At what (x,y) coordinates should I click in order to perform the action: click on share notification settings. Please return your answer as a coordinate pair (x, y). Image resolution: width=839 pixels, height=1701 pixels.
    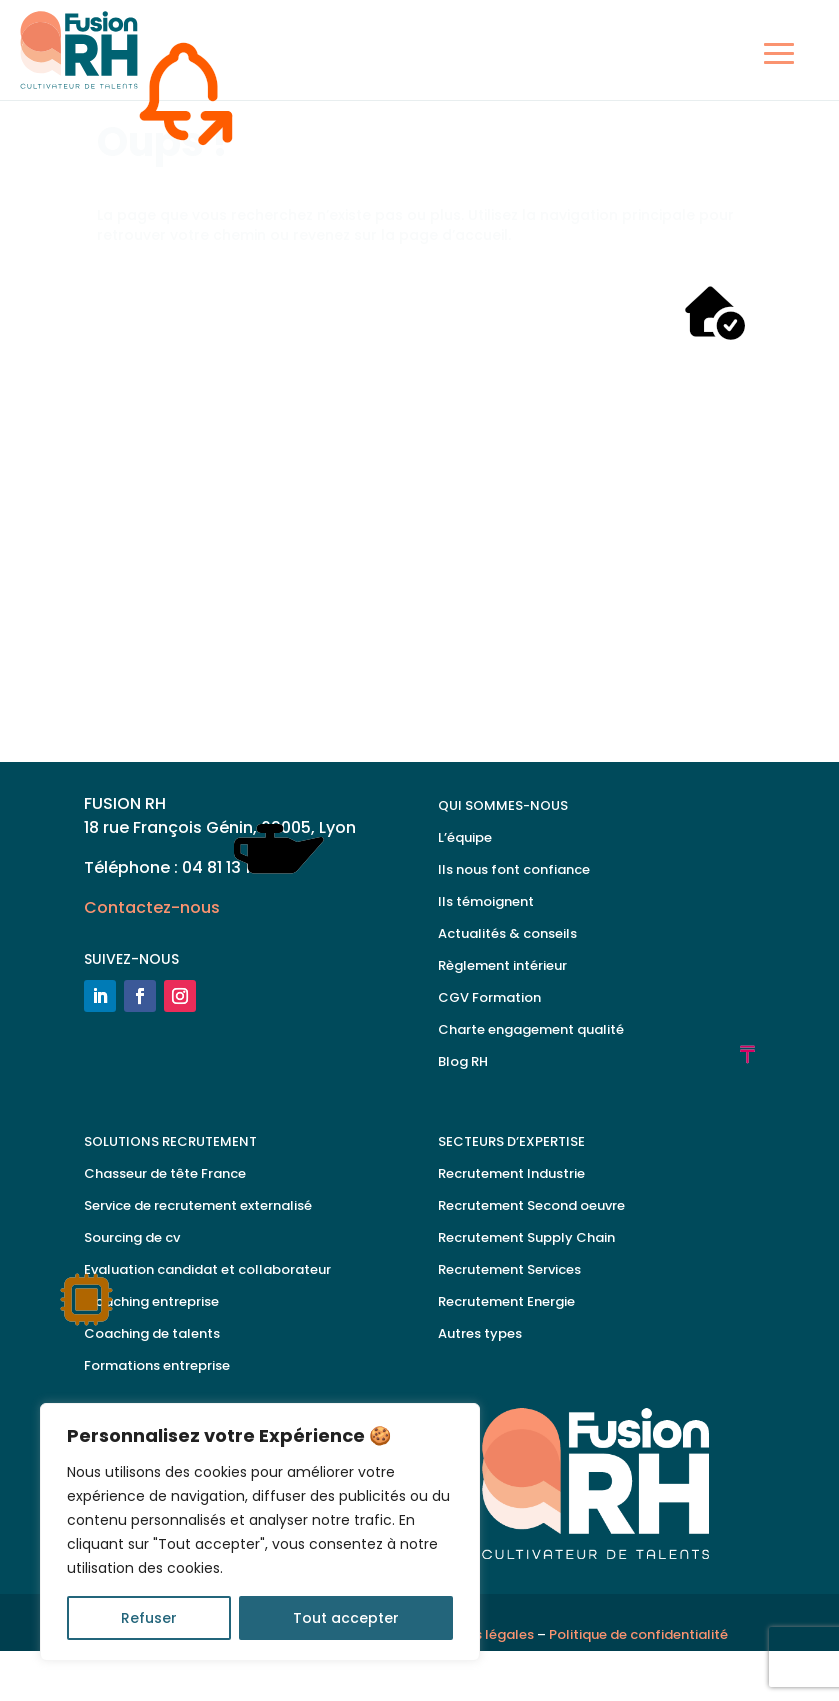
    Looking at the image, I should click on (183, 91).